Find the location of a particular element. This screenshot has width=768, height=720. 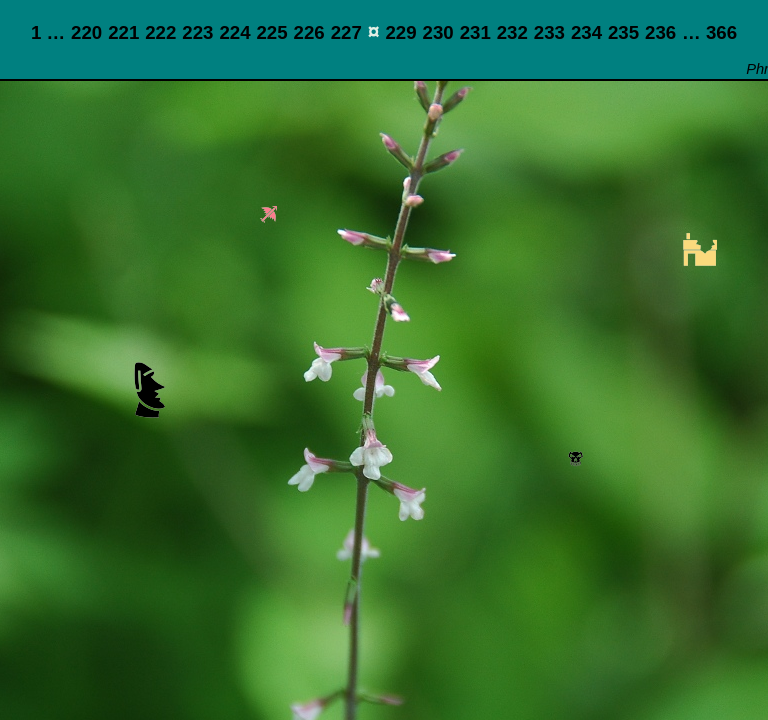

report property damage is located at coordinates (699, 248).